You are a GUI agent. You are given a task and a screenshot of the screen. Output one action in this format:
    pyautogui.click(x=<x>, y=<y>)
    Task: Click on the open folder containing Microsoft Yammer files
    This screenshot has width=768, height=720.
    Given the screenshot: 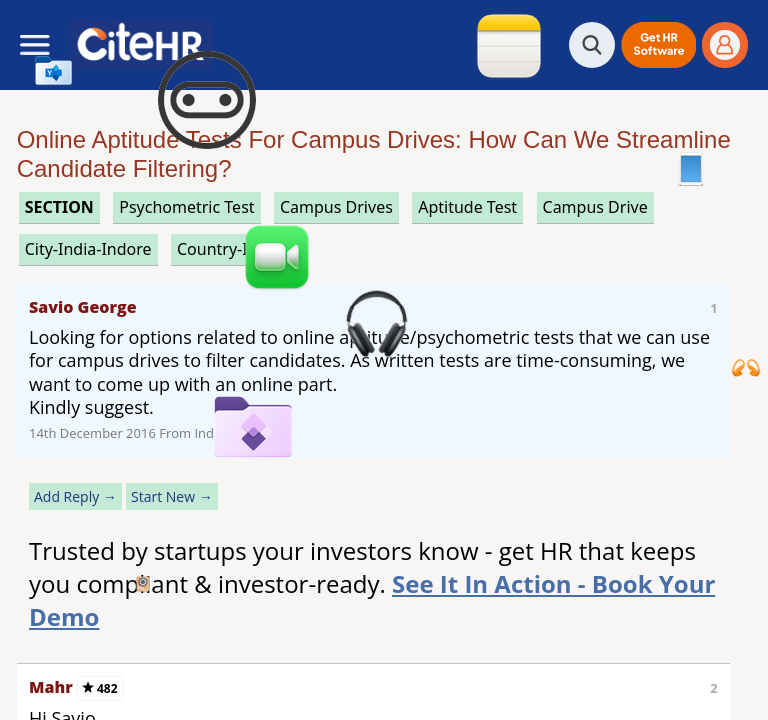 What is the action you would take?
    pyautogui.click(x=53, y=71)
    